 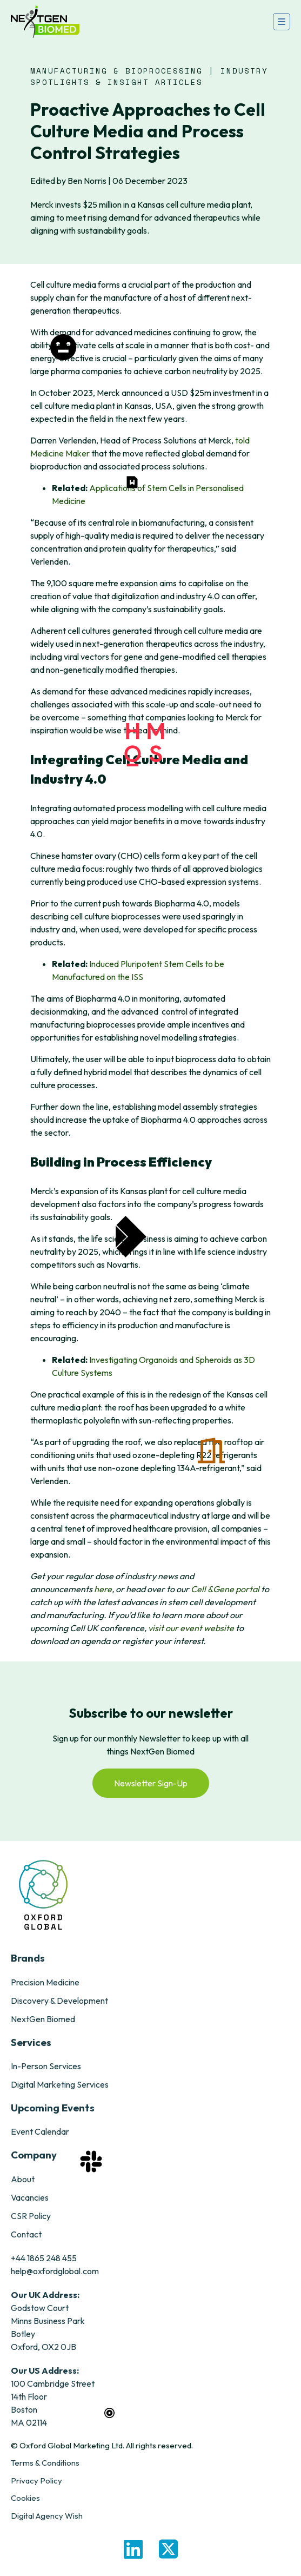 What do you see at coordinates (132, 482) in the screenshot?
I see `open a Microsoft Word document` at bounding box center [132, 482].